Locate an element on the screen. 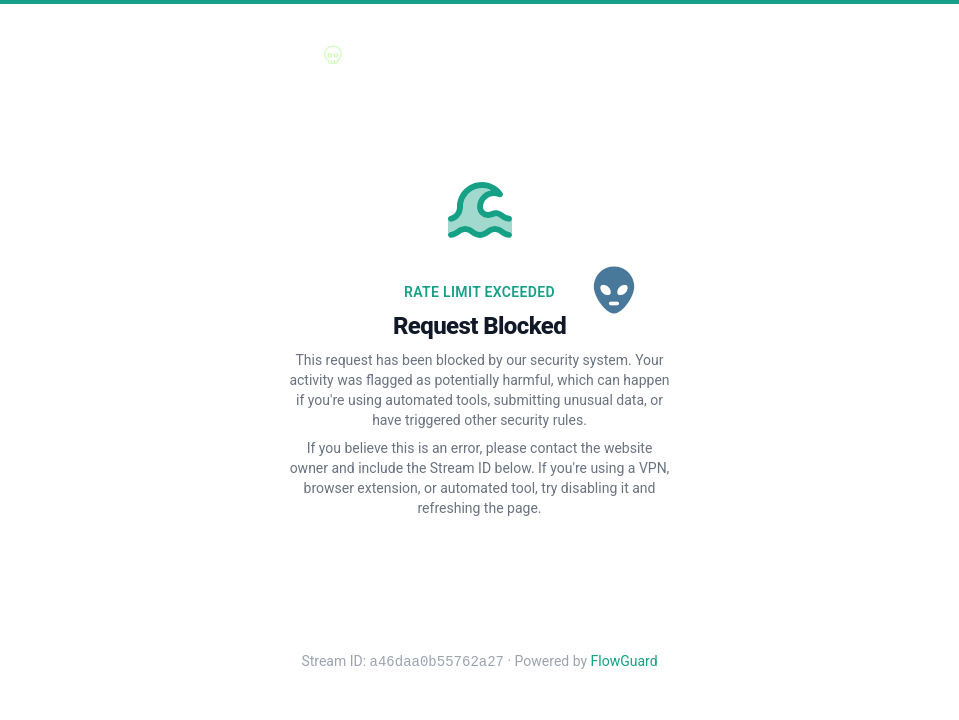 The width and height of the screenshot is (959, 720). indicates dangerous or harmful content is located at coordinates (333, 55).